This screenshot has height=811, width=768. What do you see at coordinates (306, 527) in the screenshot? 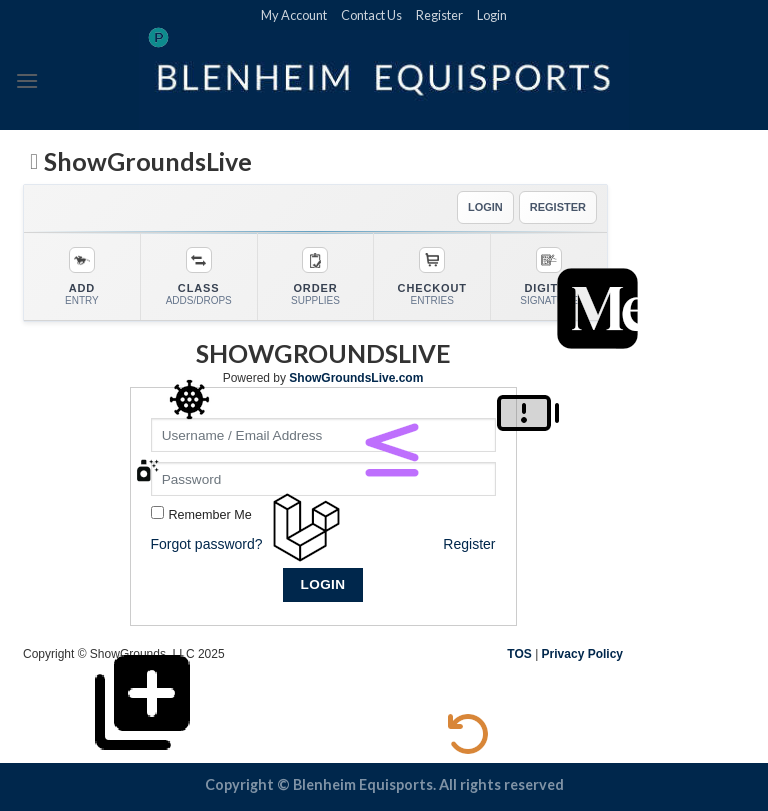
I see `laravel framework logo` at bounding box center [306, 527].